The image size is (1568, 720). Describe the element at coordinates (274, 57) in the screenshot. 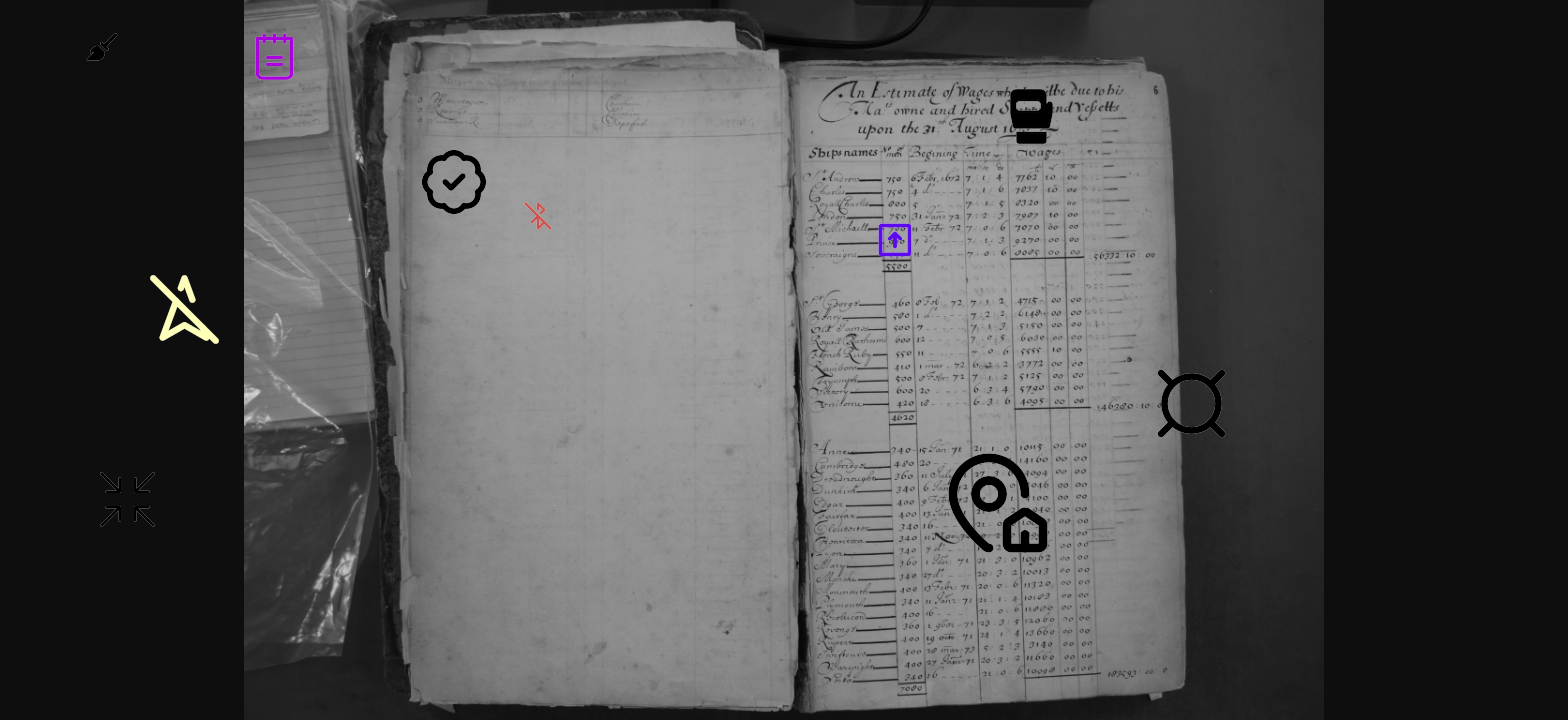

I see `open notepad or notes app` at that location.